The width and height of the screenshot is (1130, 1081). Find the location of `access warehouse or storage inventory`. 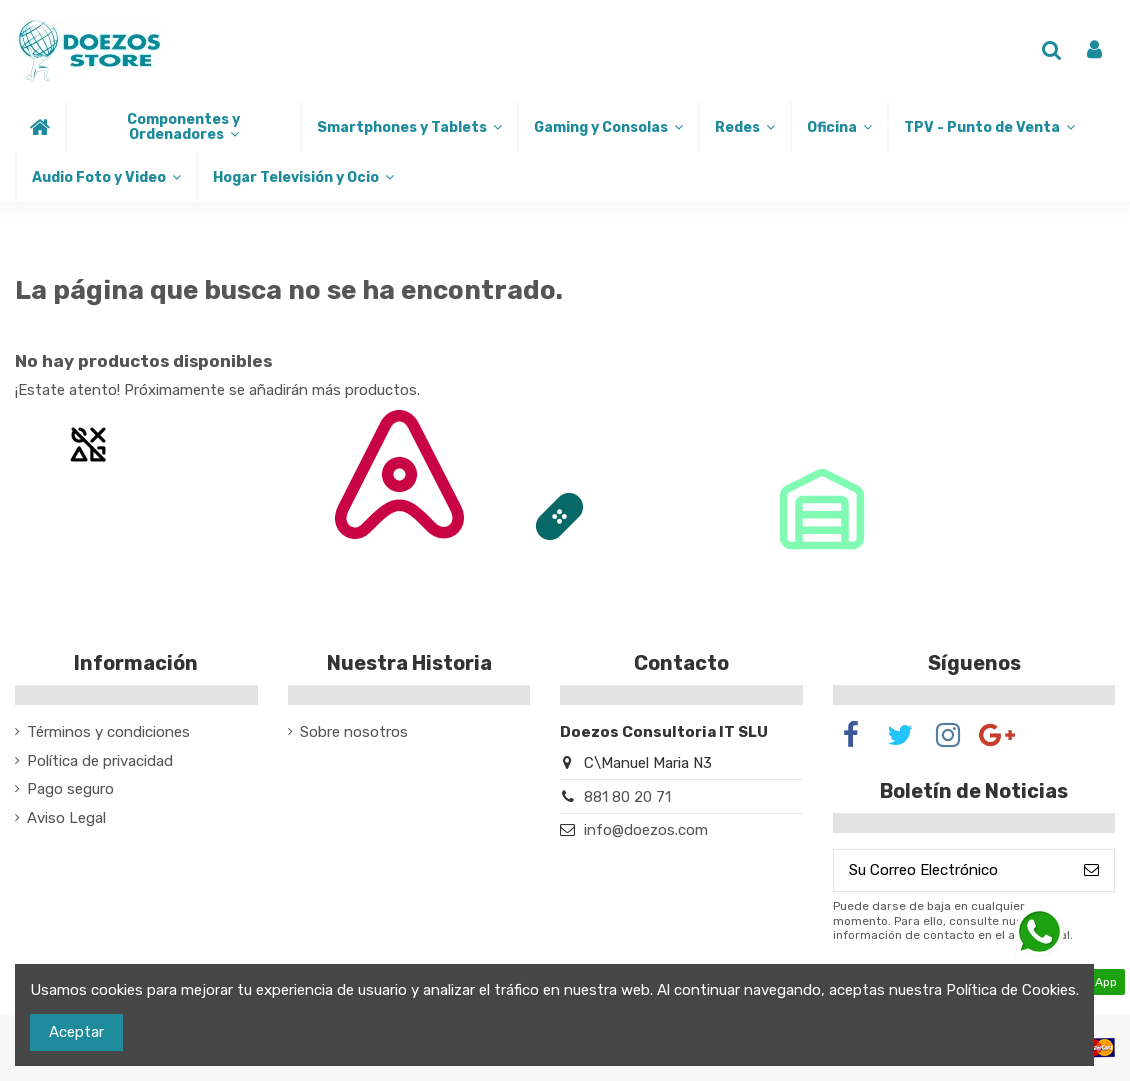

access warehouse or storage inventory is located at coordinates (822, 511).